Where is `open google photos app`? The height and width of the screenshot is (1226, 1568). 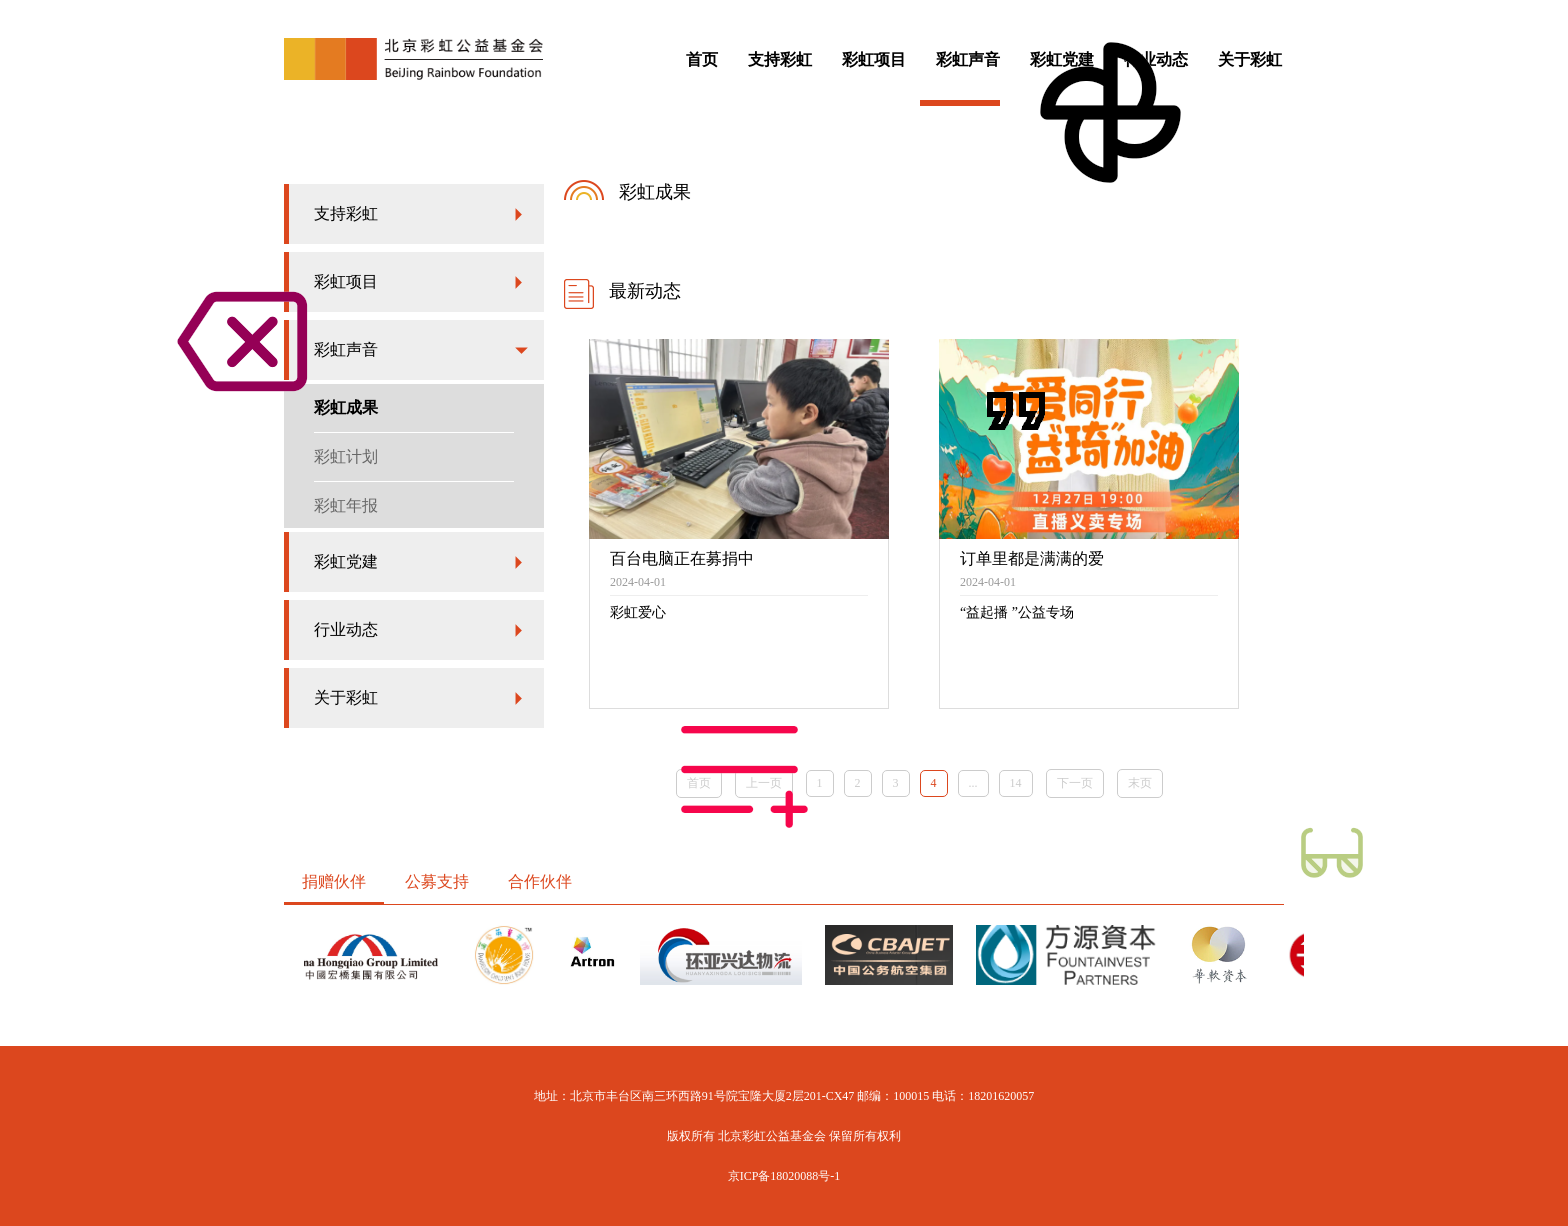 open google photos app is located at coordinates (1110, 112).